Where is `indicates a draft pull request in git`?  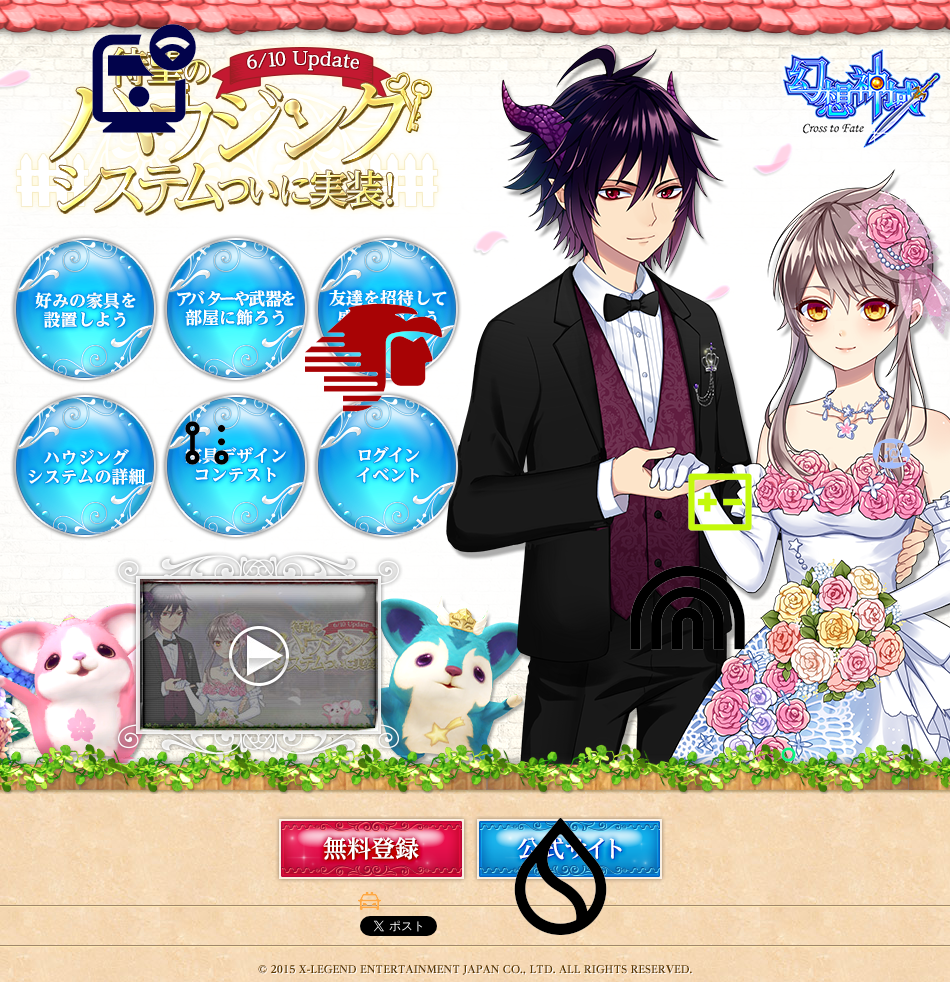 indicates a draft pull request in git is located at coordinates (207, 443).